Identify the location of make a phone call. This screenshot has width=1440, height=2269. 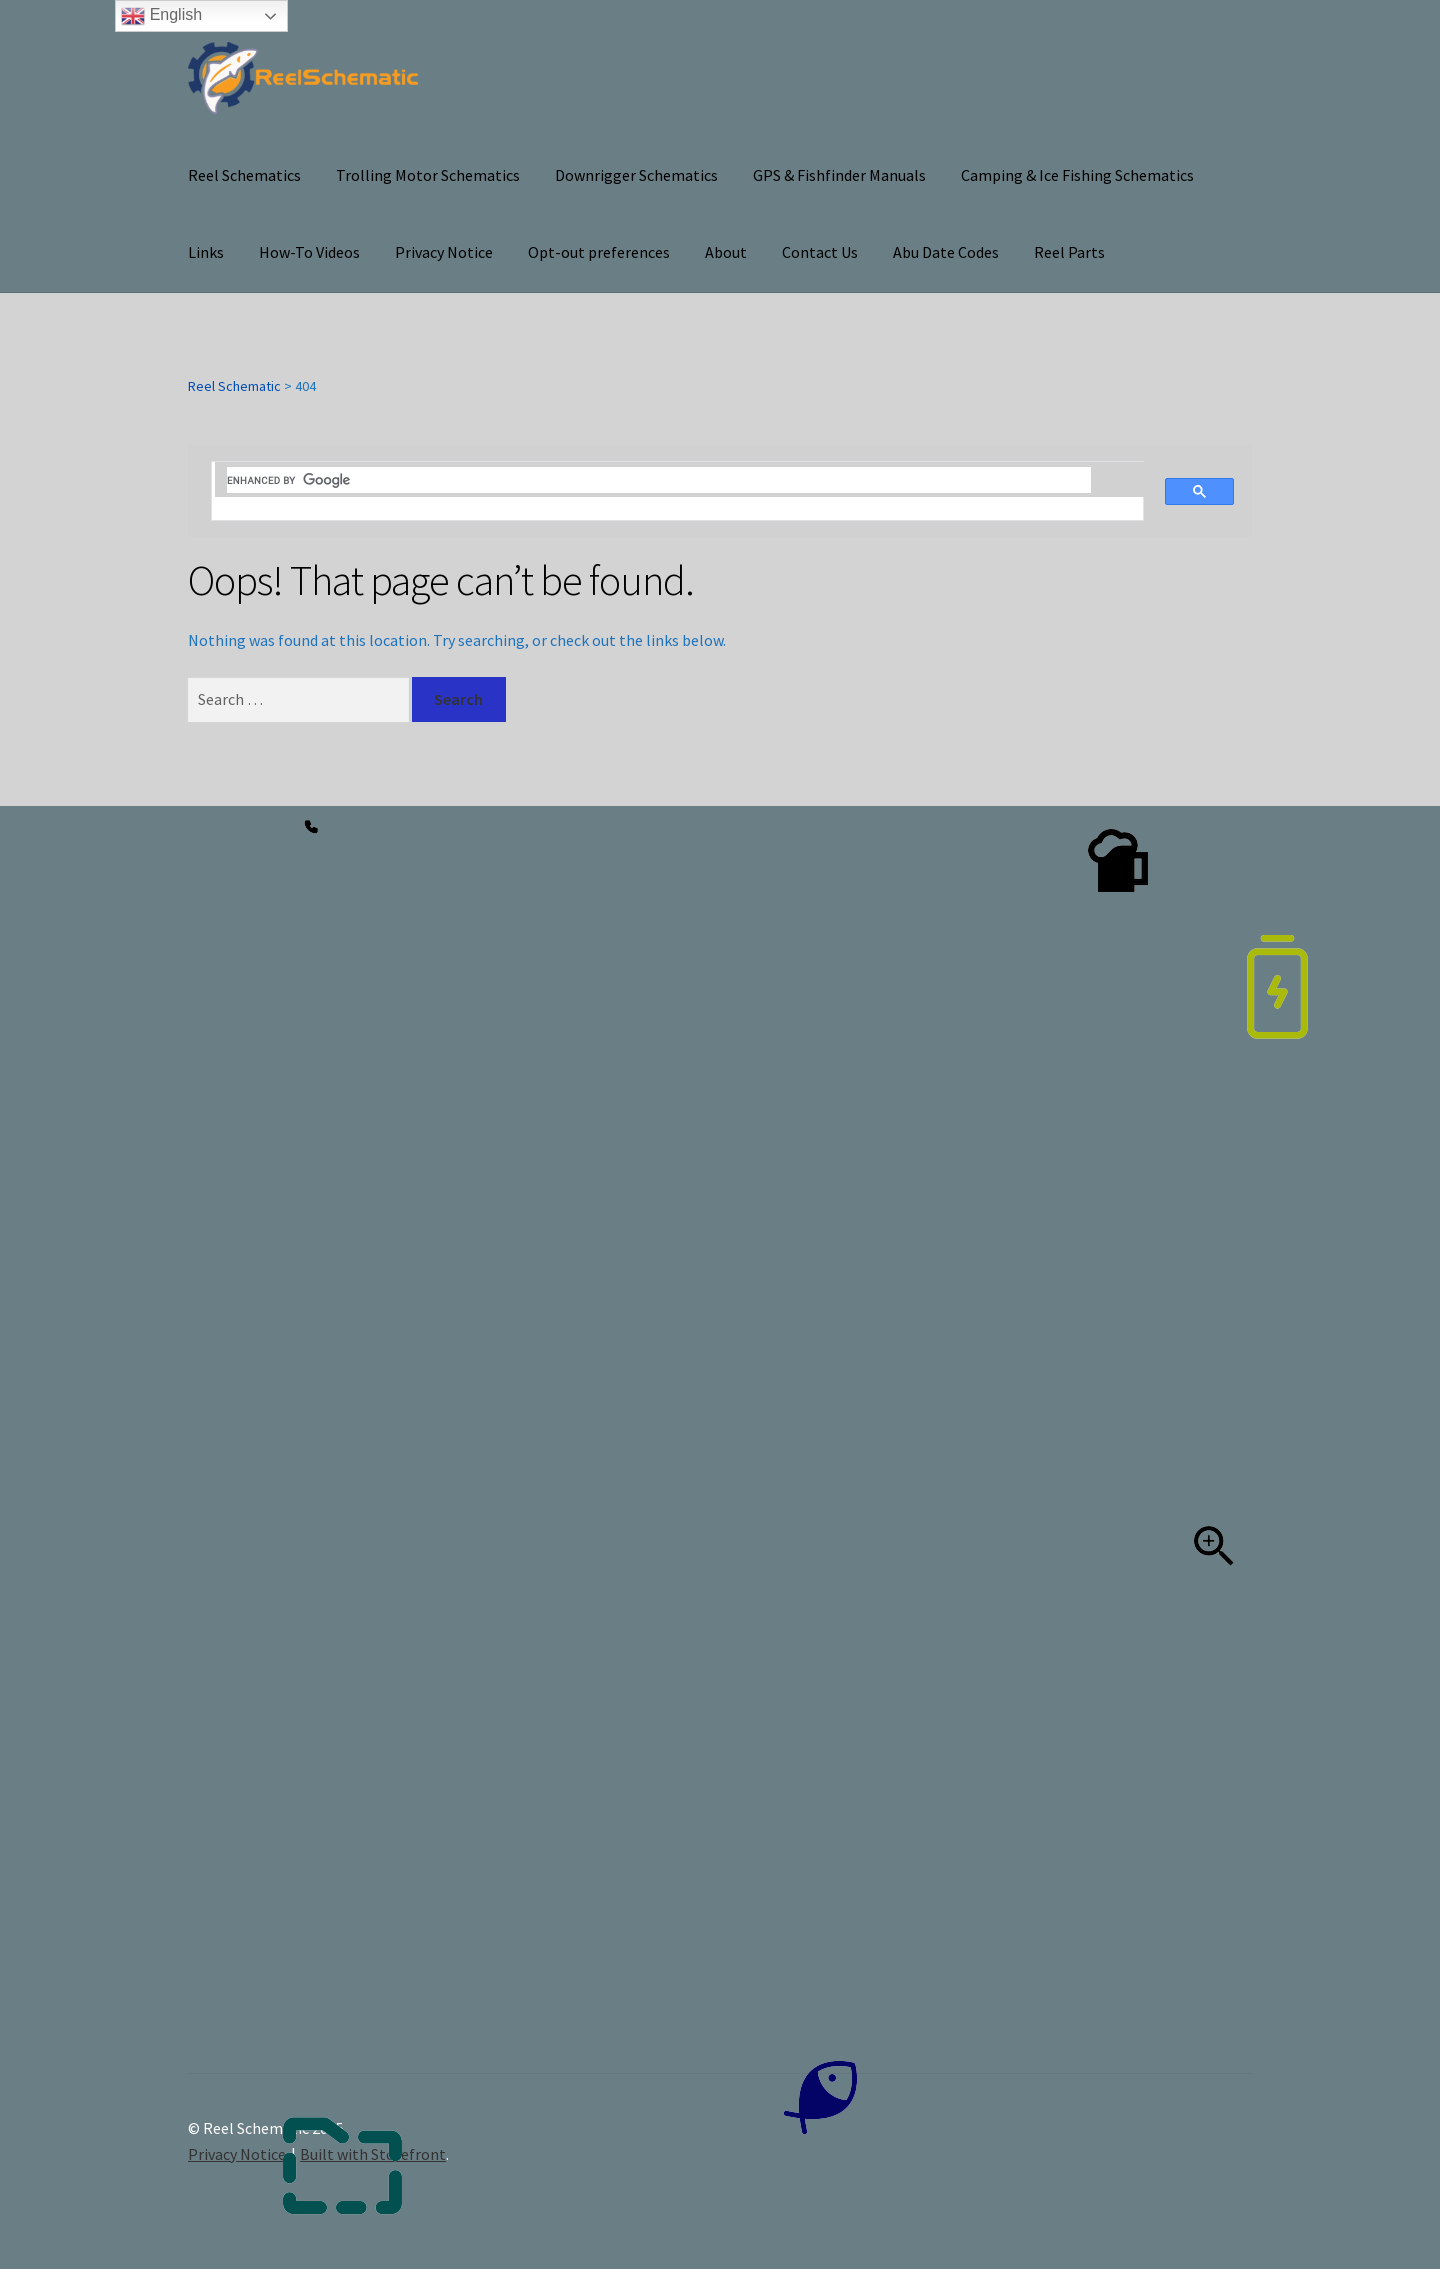
(311, 826).